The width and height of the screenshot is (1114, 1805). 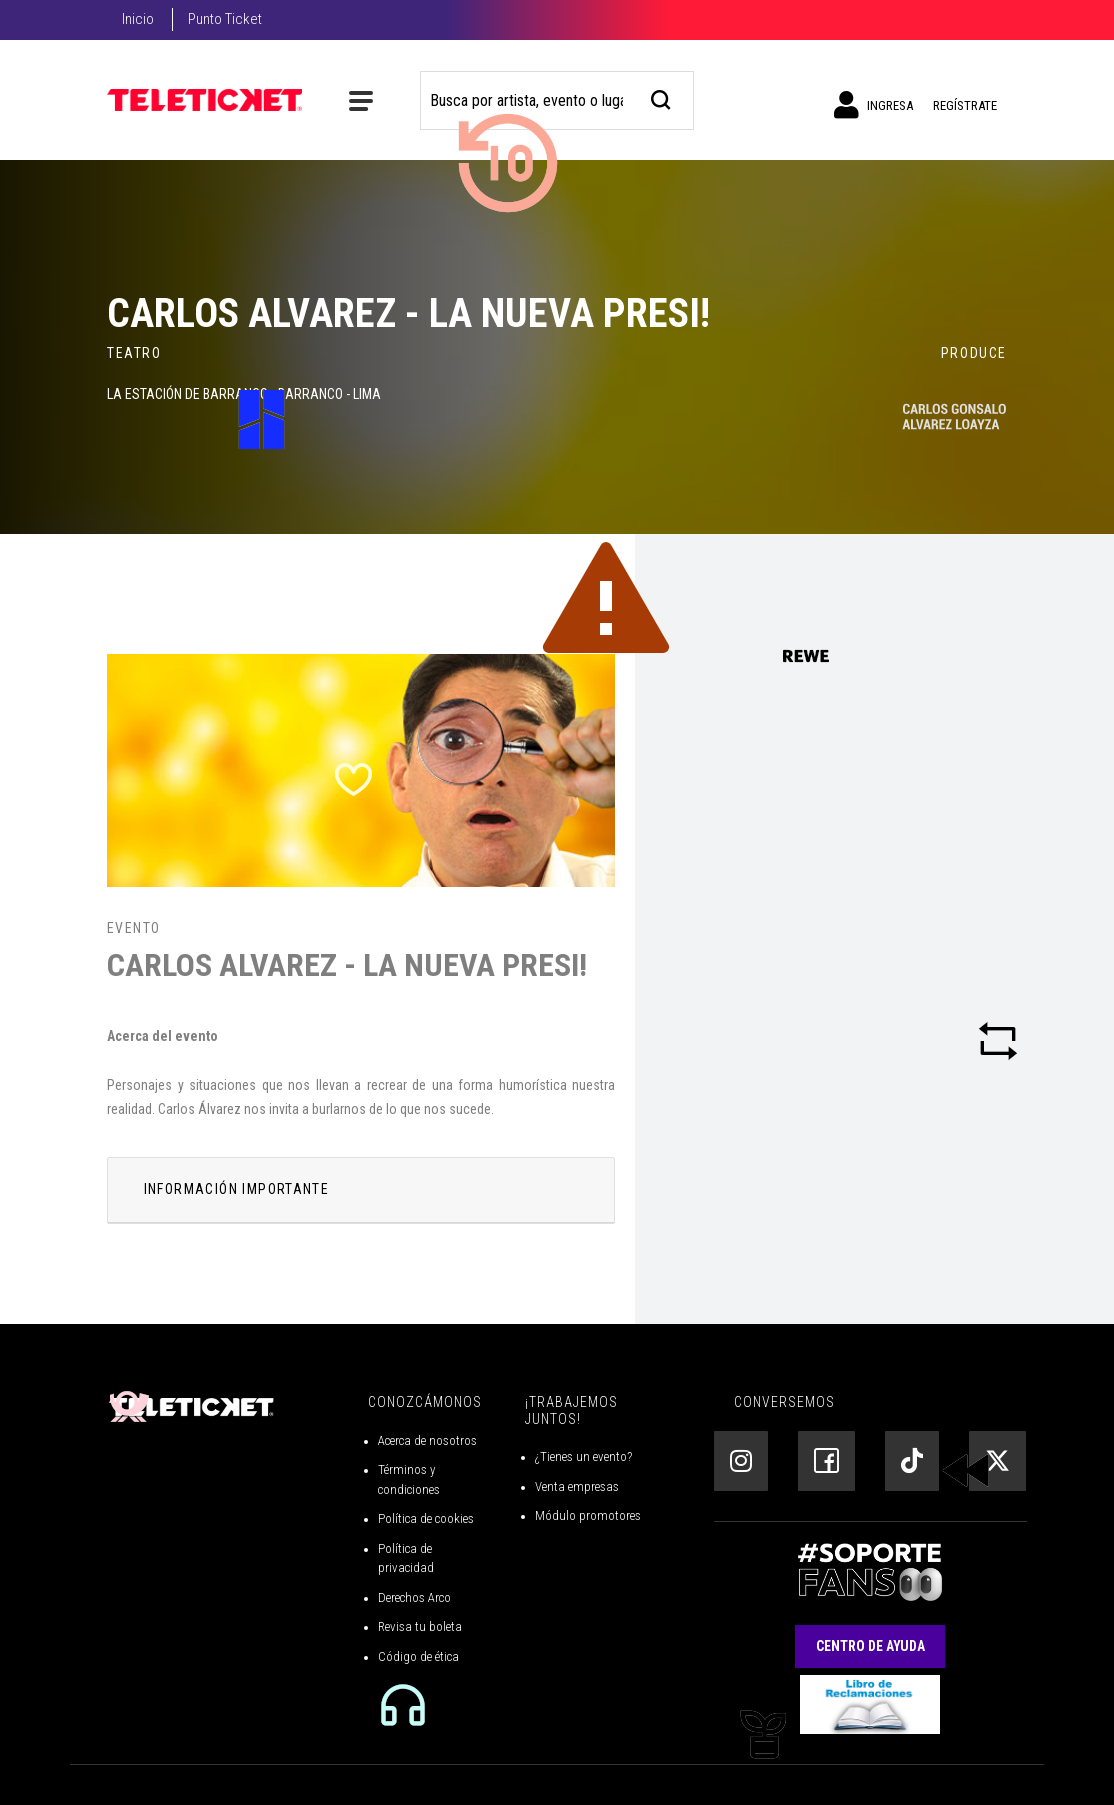 I want to click on open the Bambu Lab app or dashboard, so click(x=261, y=419).